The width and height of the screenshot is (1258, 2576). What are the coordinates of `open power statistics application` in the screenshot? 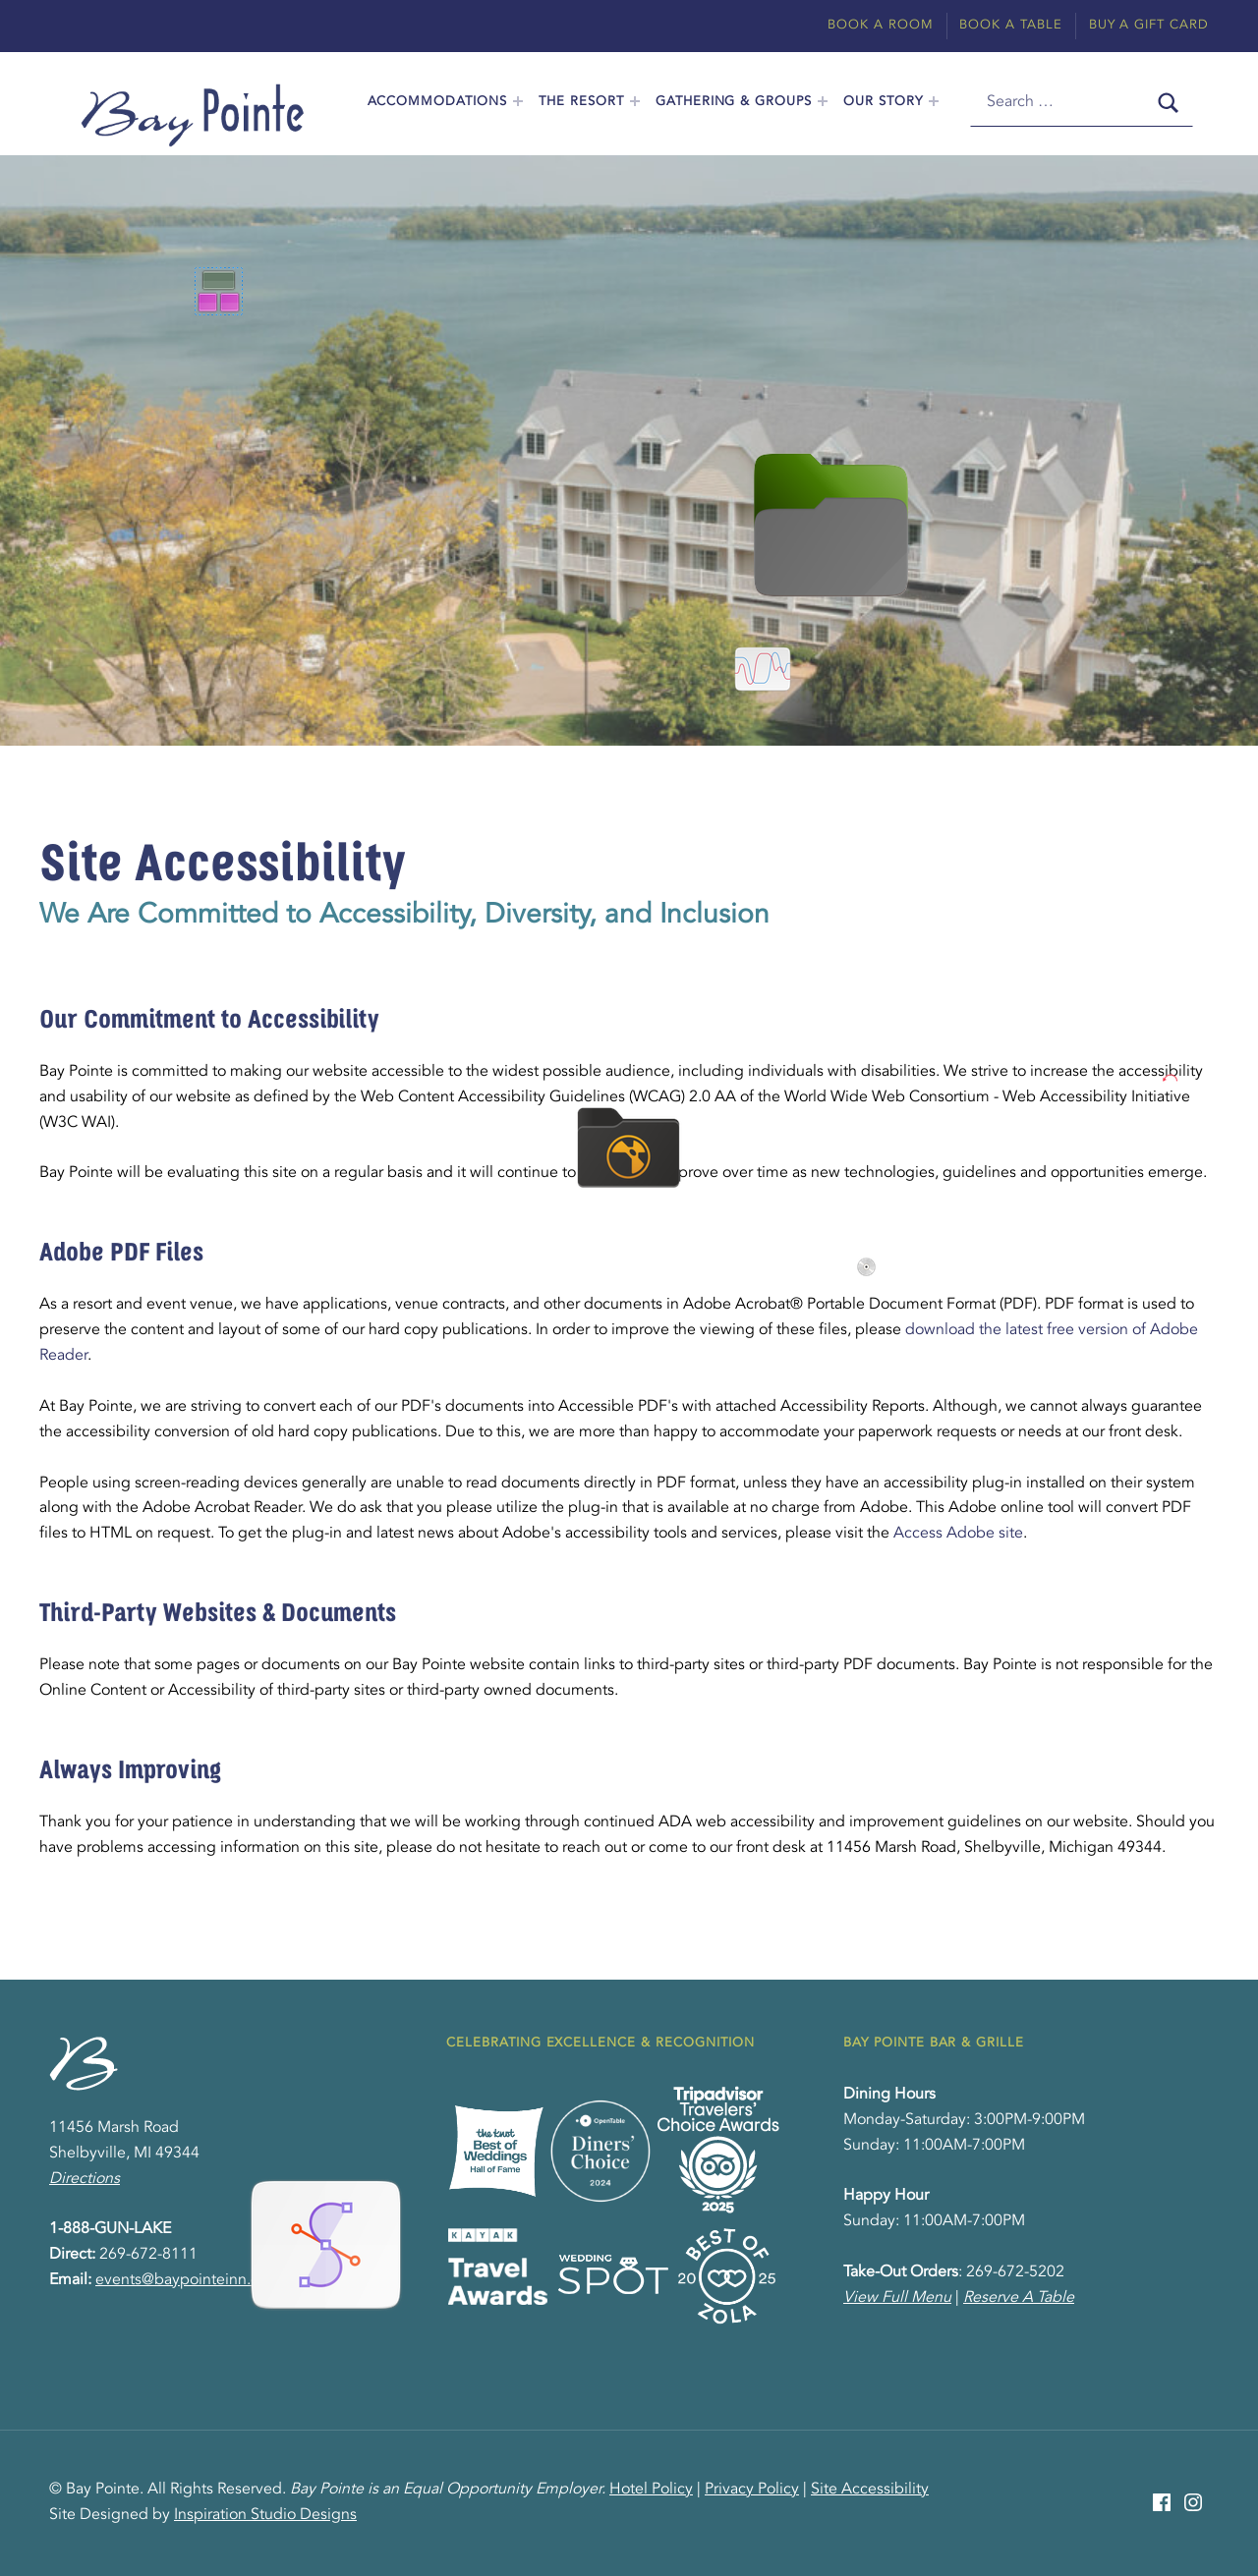 It's located at (763, 669).